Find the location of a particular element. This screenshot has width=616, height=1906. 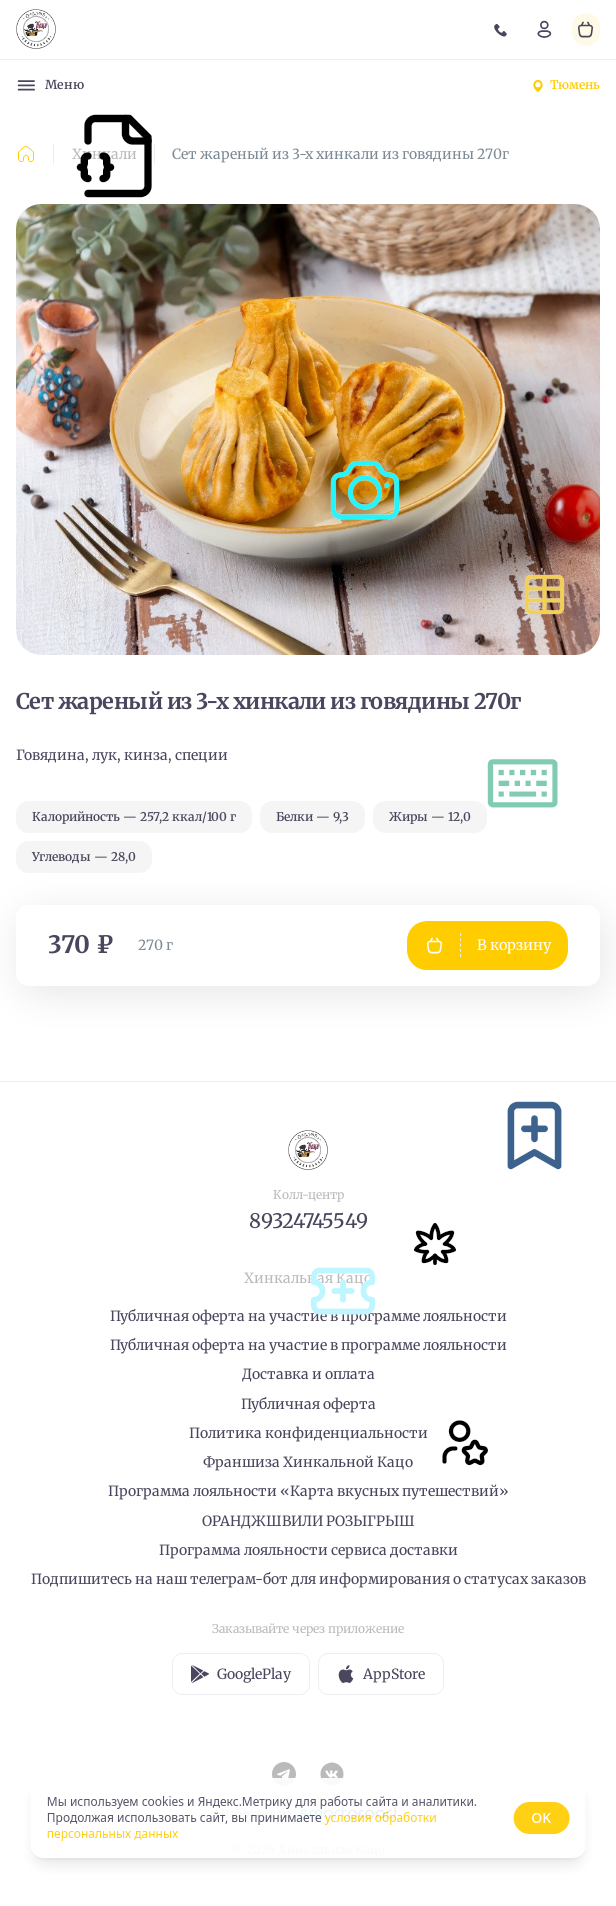

view favorite or starred user is located at coordinates (464, 1442).